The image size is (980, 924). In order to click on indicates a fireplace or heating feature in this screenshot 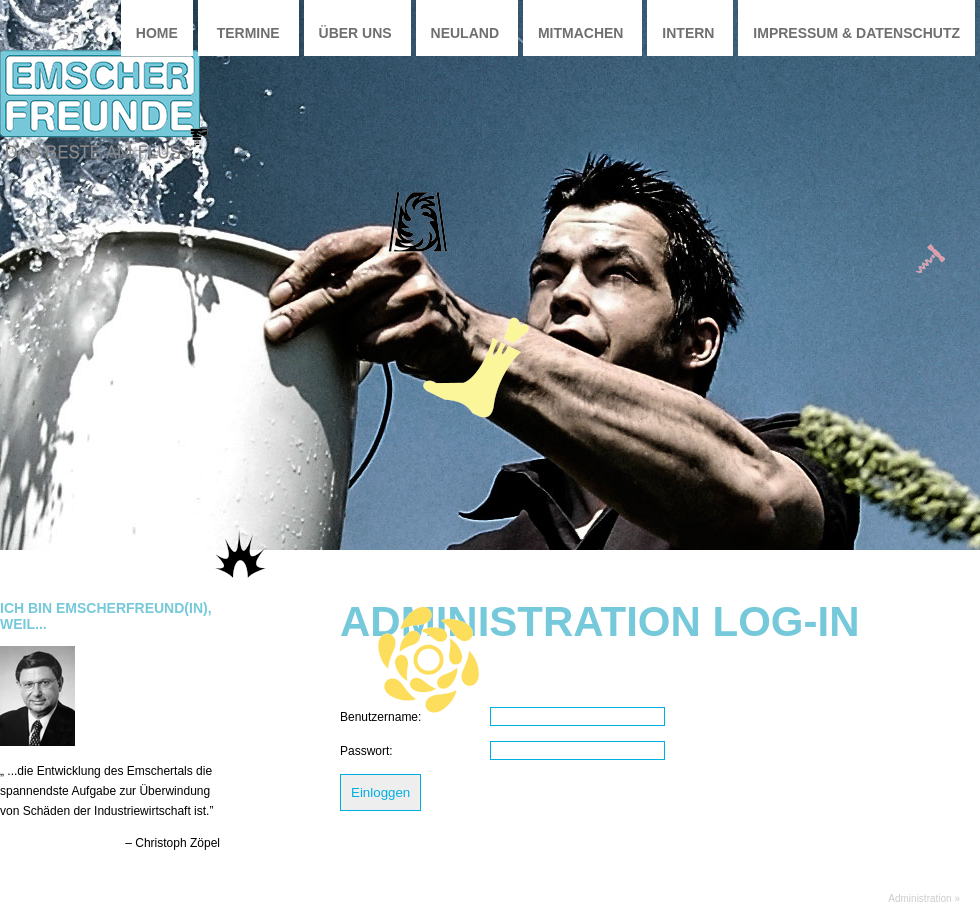, I will do `click(199, 137)`.